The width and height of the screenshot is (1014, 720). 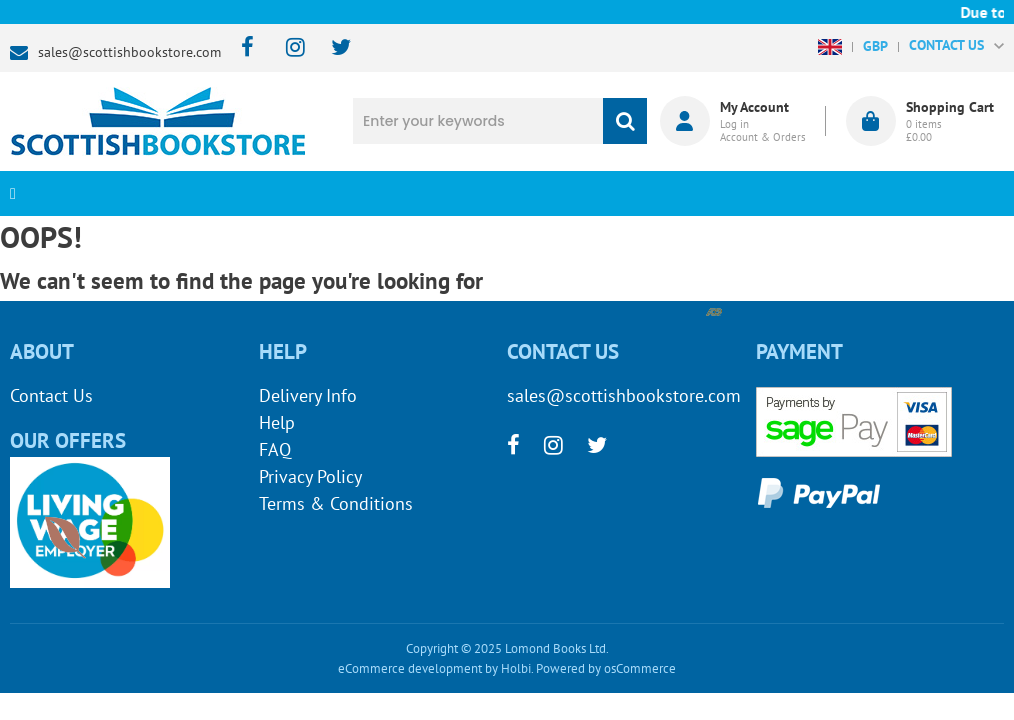 What do you see at coordinates (65, 537) in the screenshot?
I see `envira gallery logo` at bounding box center [65, 537].